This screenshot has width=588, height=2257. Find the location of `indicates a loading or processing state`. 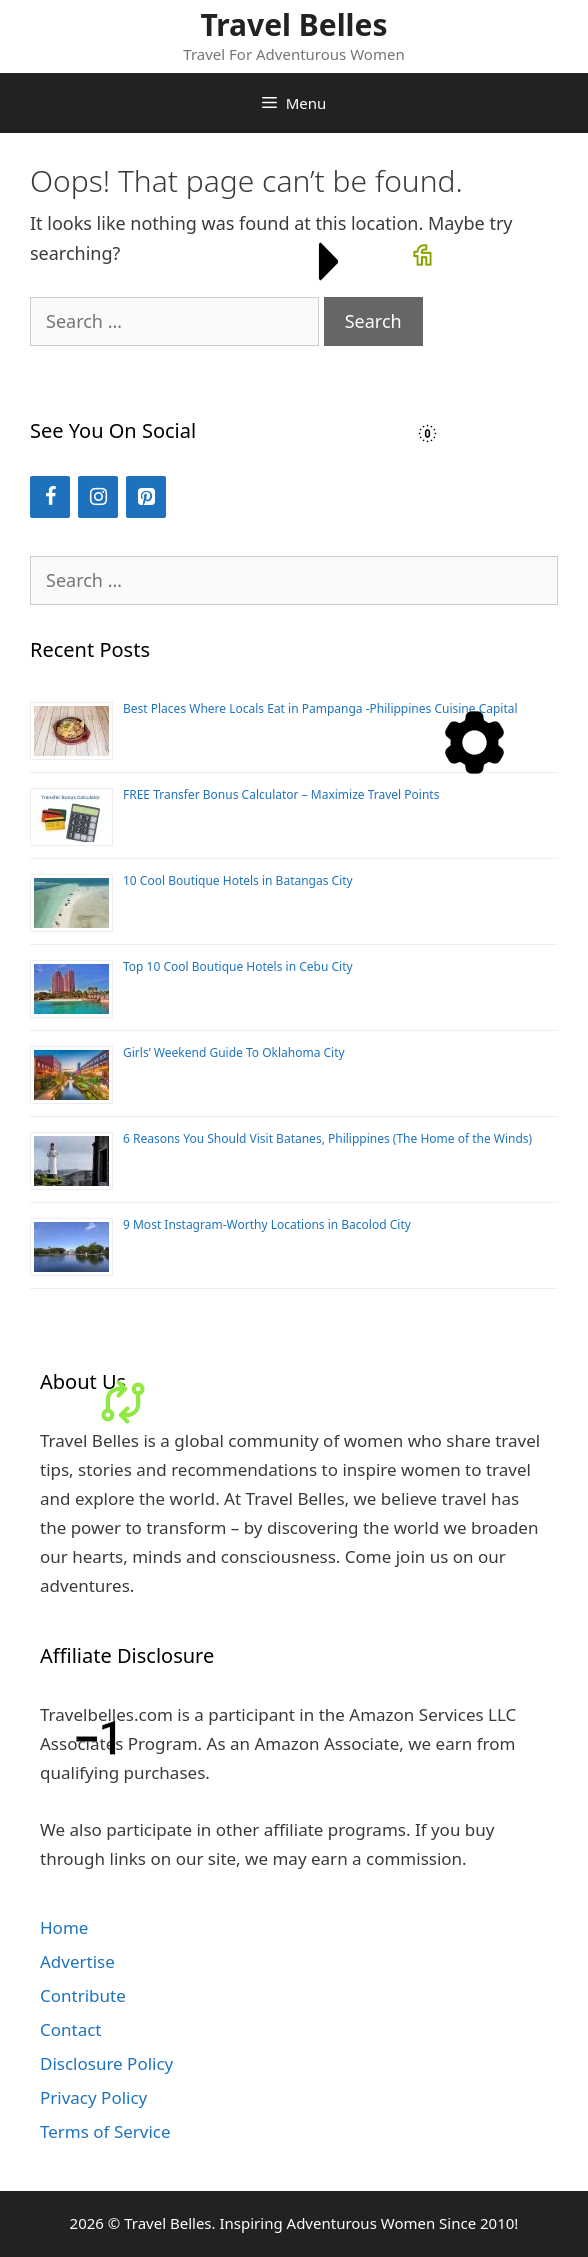

indicates a loading or processing state is located at coordinates (427, 433).